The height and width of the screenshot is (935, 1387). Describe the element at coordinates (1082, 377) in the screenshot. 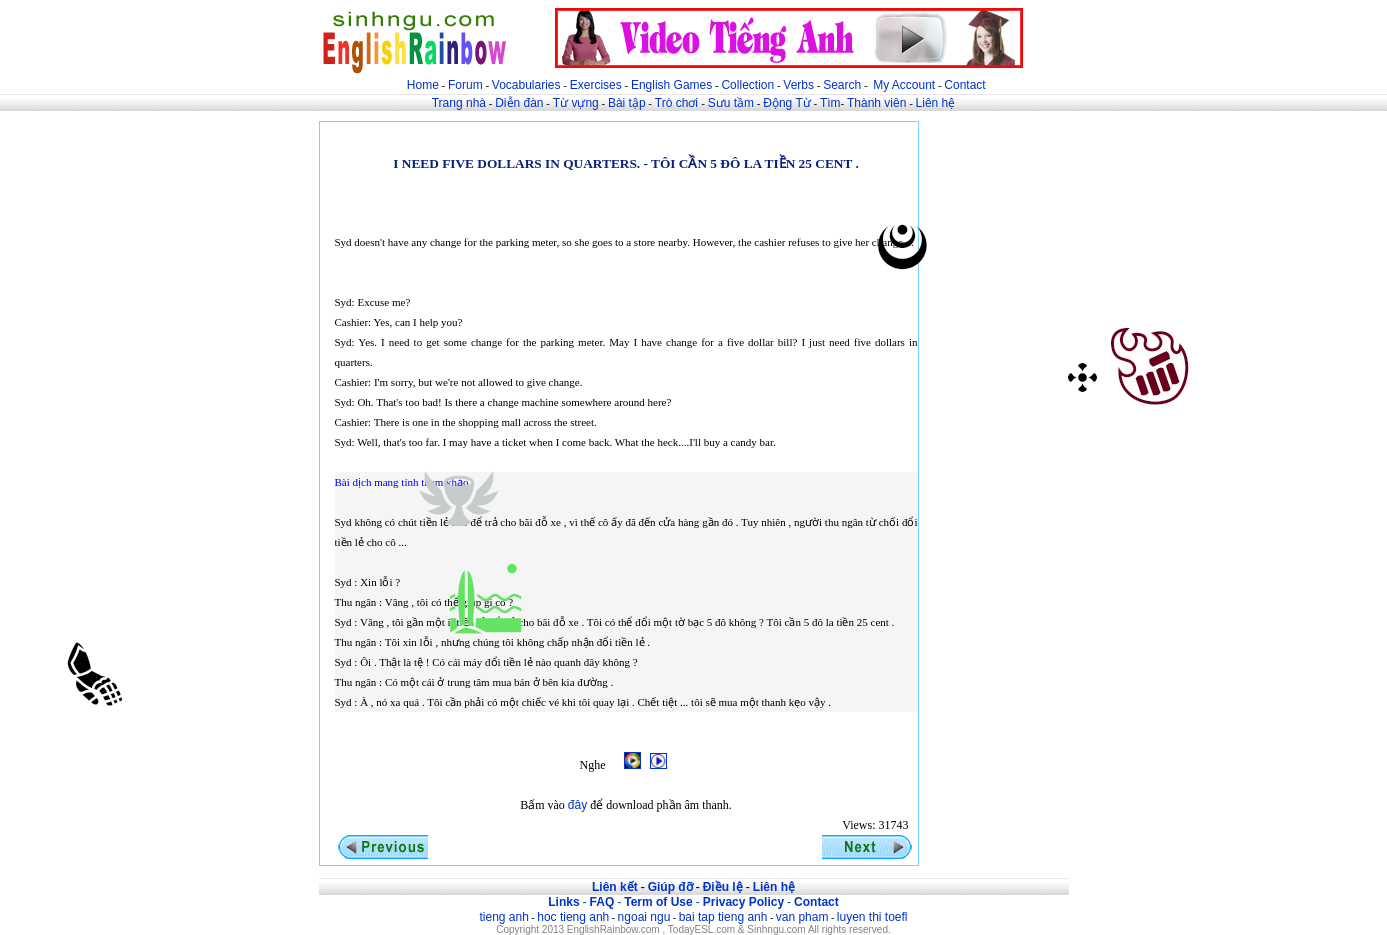

I see `indicates luck or bonus reward in gameplay` at that location.